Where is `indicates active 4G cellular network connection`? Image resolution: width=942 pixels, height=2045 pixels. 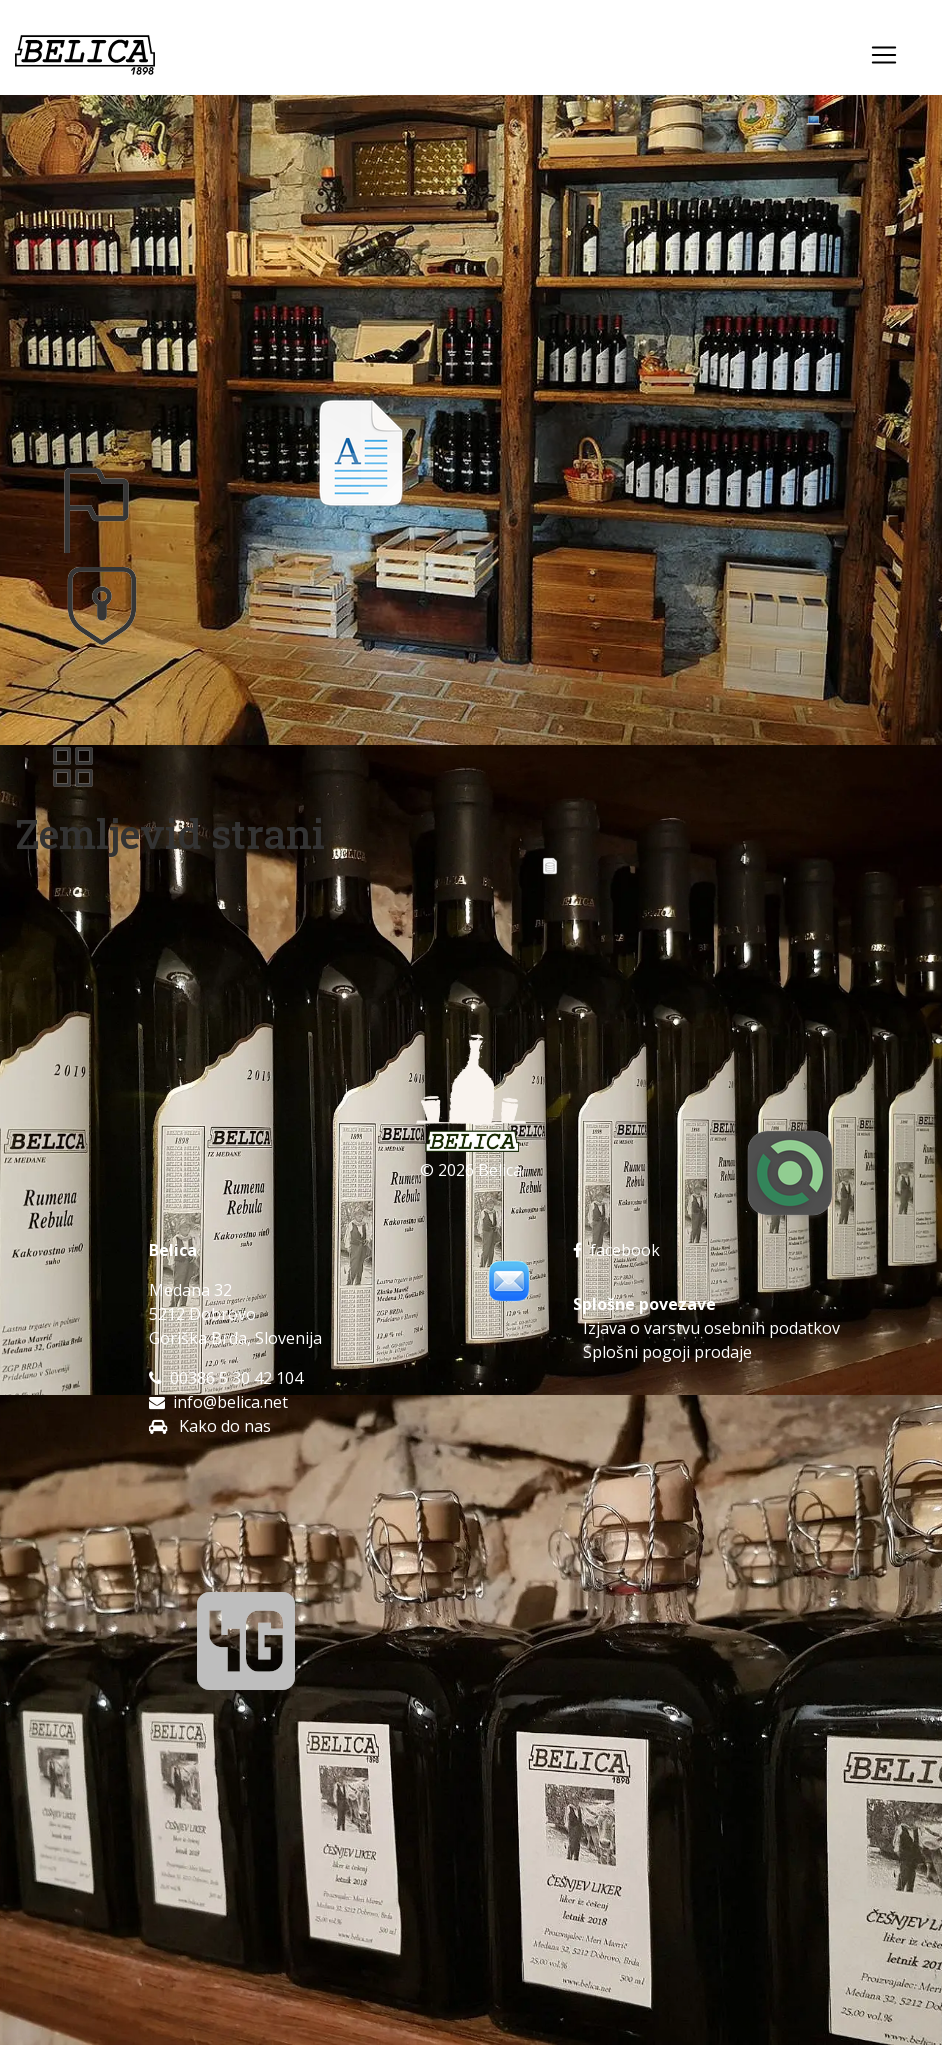
indicates active 4G cellular network connection is located at coordinates (246, 1641).